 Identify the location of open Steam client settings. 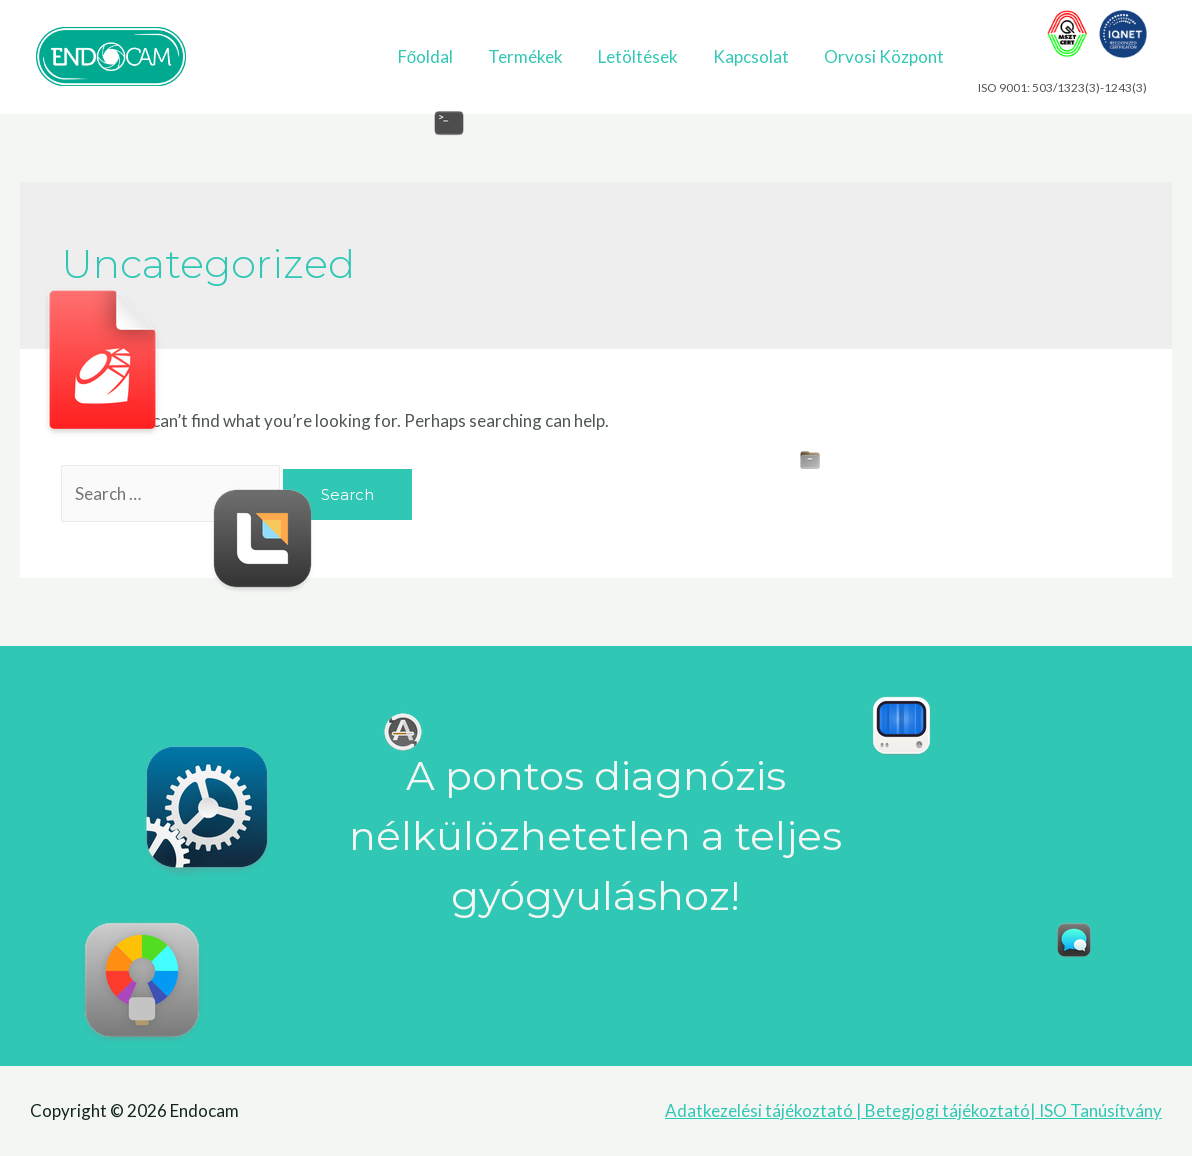
(207, 807).